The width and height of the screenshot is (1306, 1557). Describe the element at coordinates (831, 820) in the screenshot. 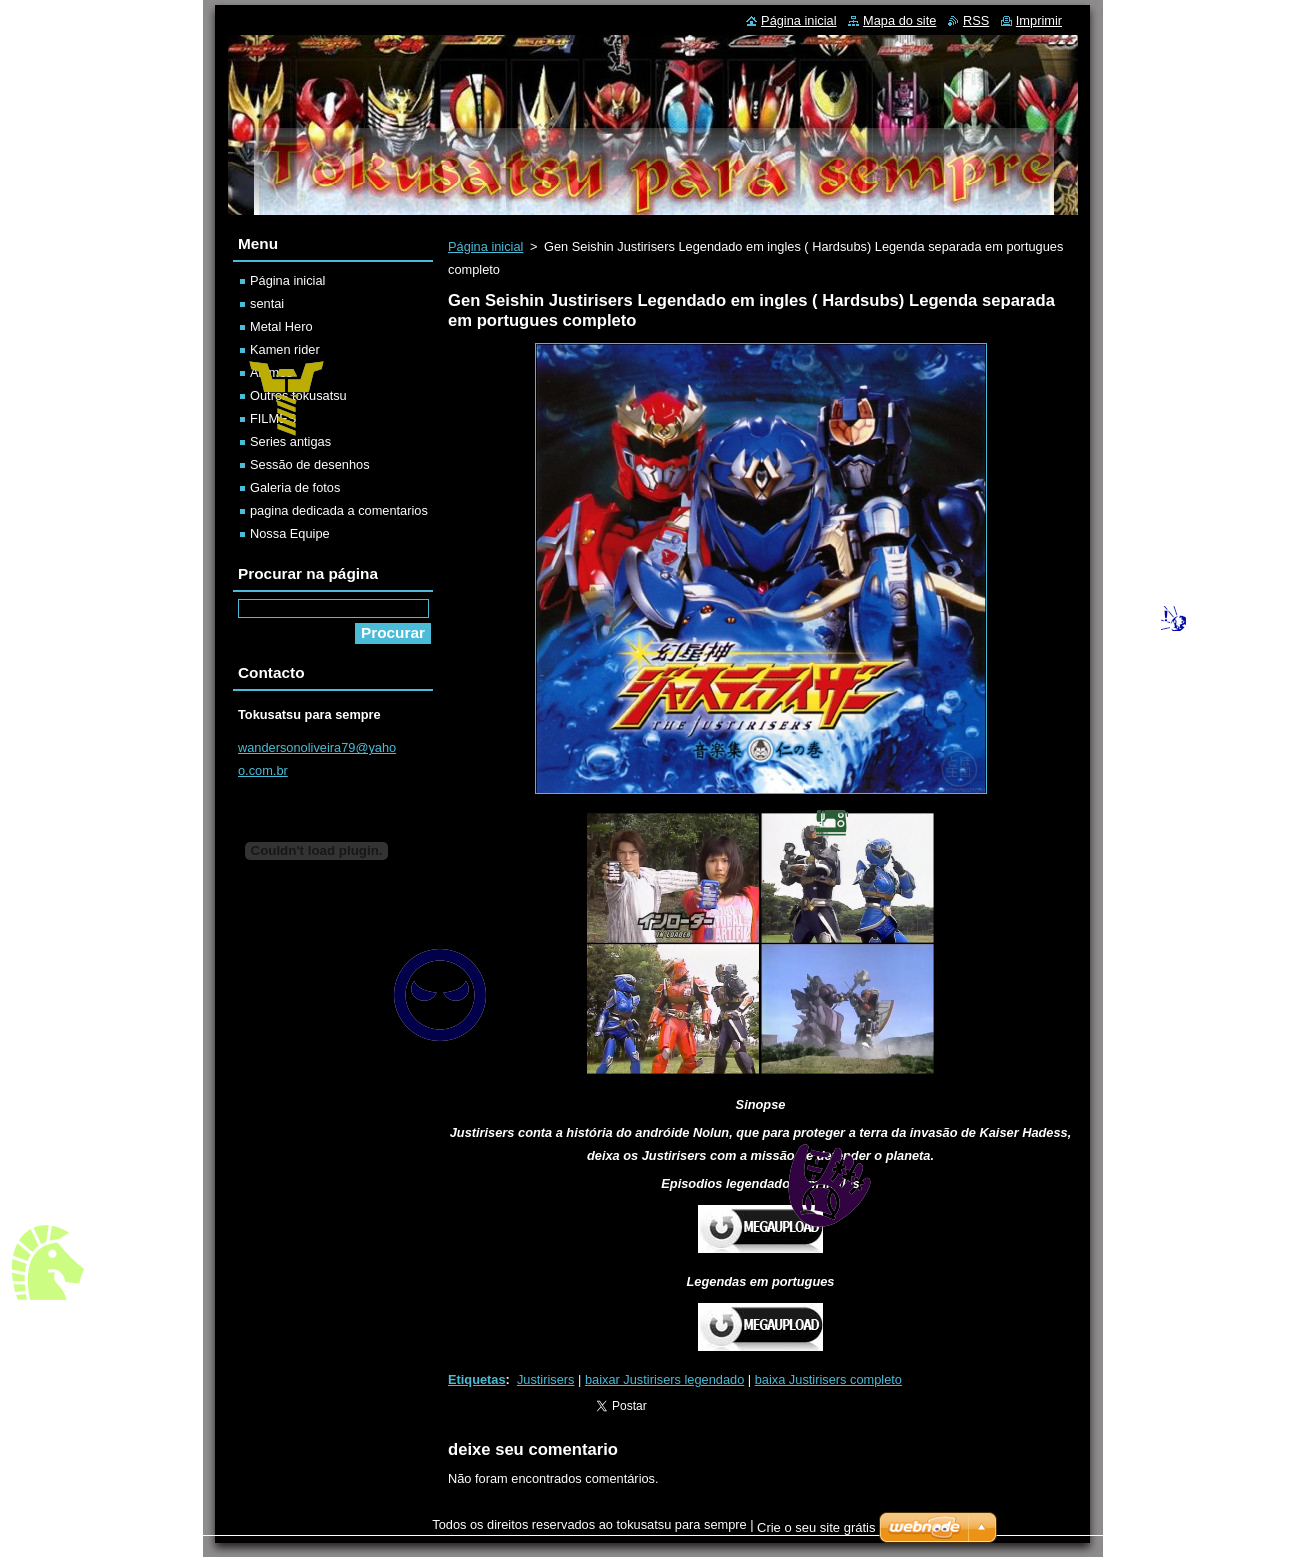

I see `access sewing or crafting tools` at that location.